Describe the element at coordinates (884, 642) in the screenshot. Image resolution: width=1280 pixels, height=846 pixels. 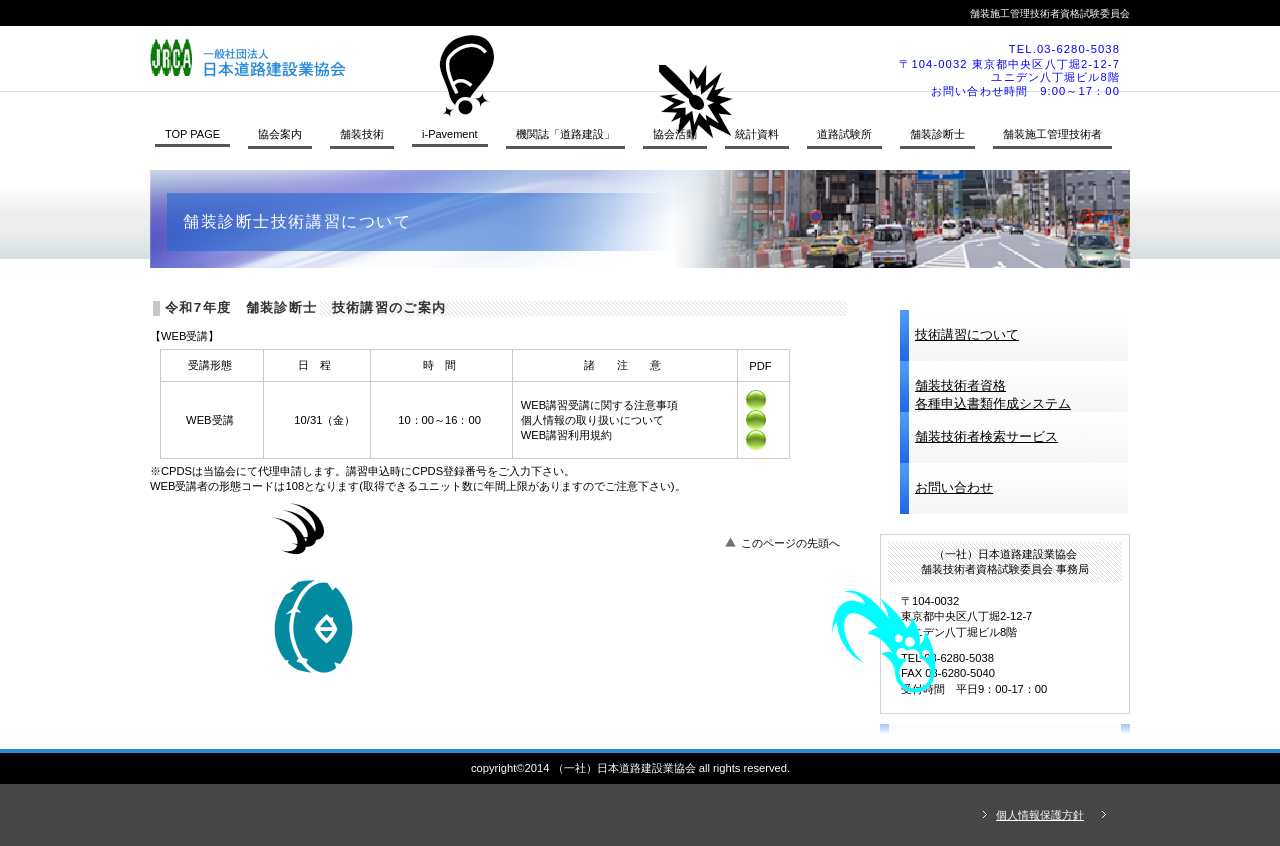
I see `launch fireball attack or fire-based ability` at that location.